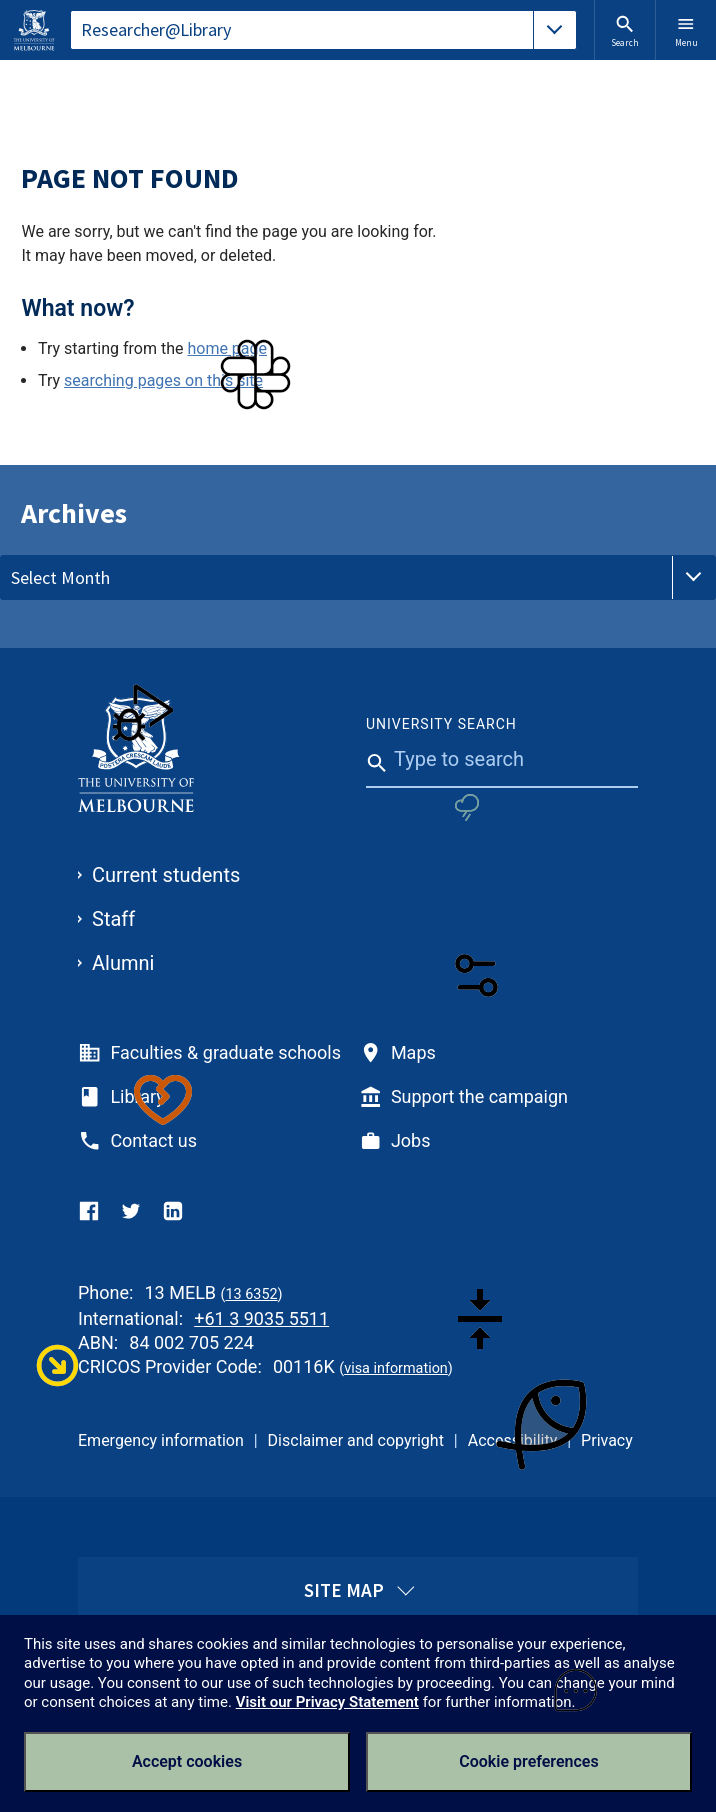 Image resolution: width=716 pixels, height=1812 pixels. I want to click on browse seafood or fish-related content, so click(544, 1421).